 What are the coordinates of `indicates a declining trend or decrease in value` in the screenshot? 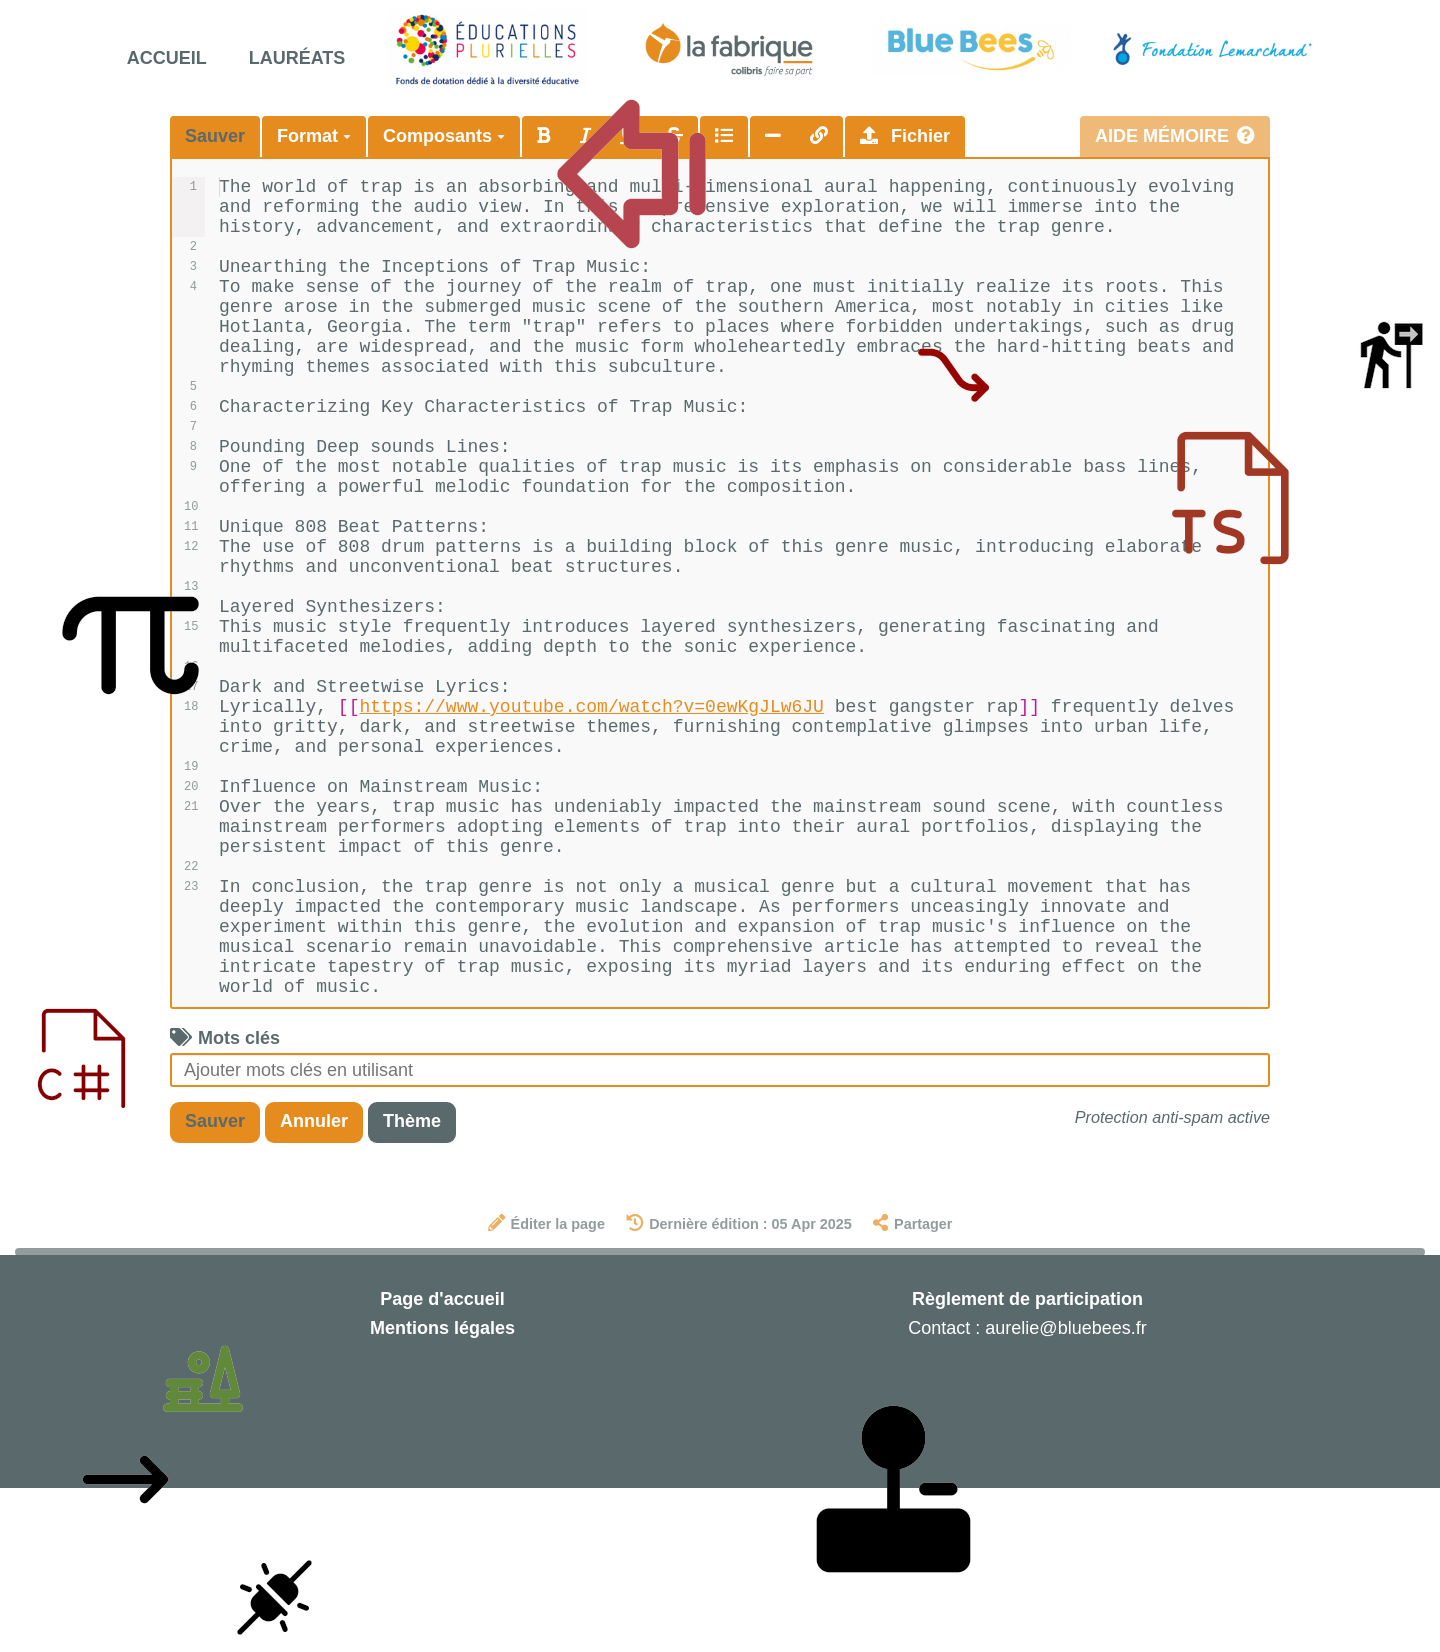 It's located at (953, 373).